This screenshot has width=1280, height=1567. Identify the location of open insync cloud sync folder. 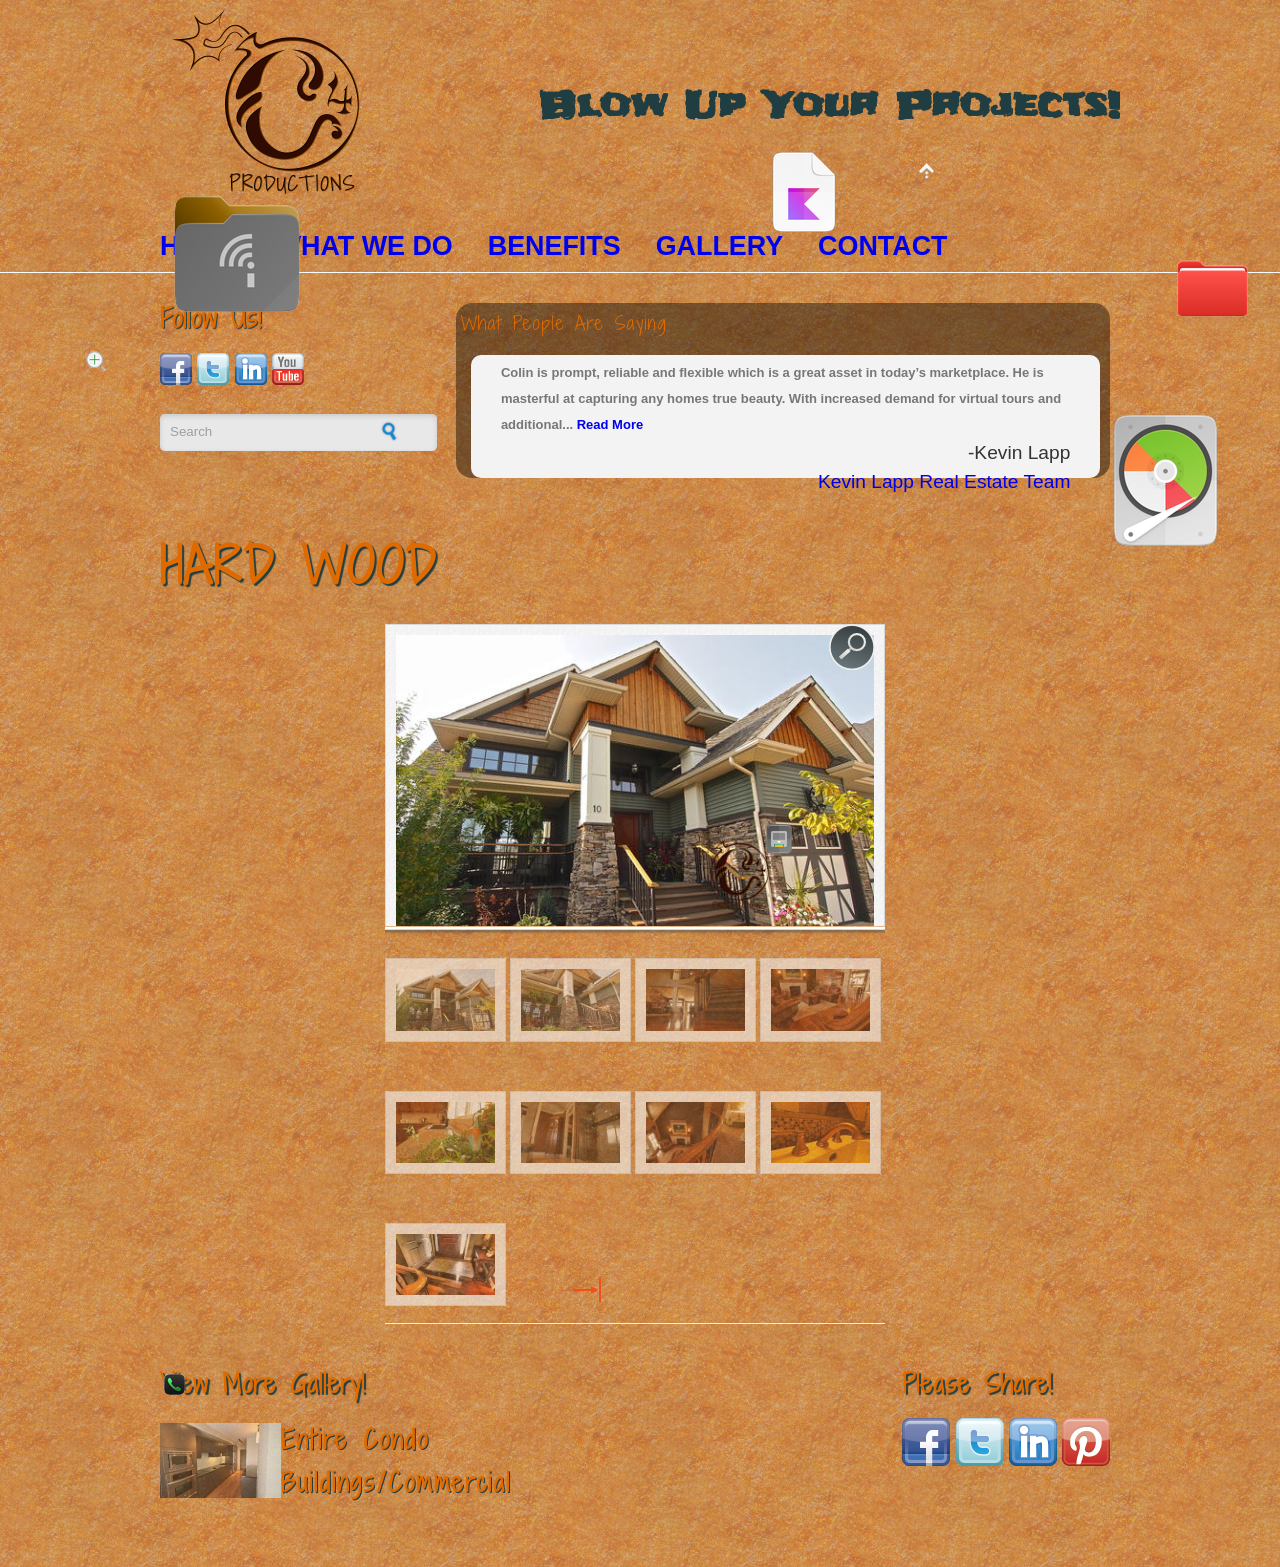
(237, 254).